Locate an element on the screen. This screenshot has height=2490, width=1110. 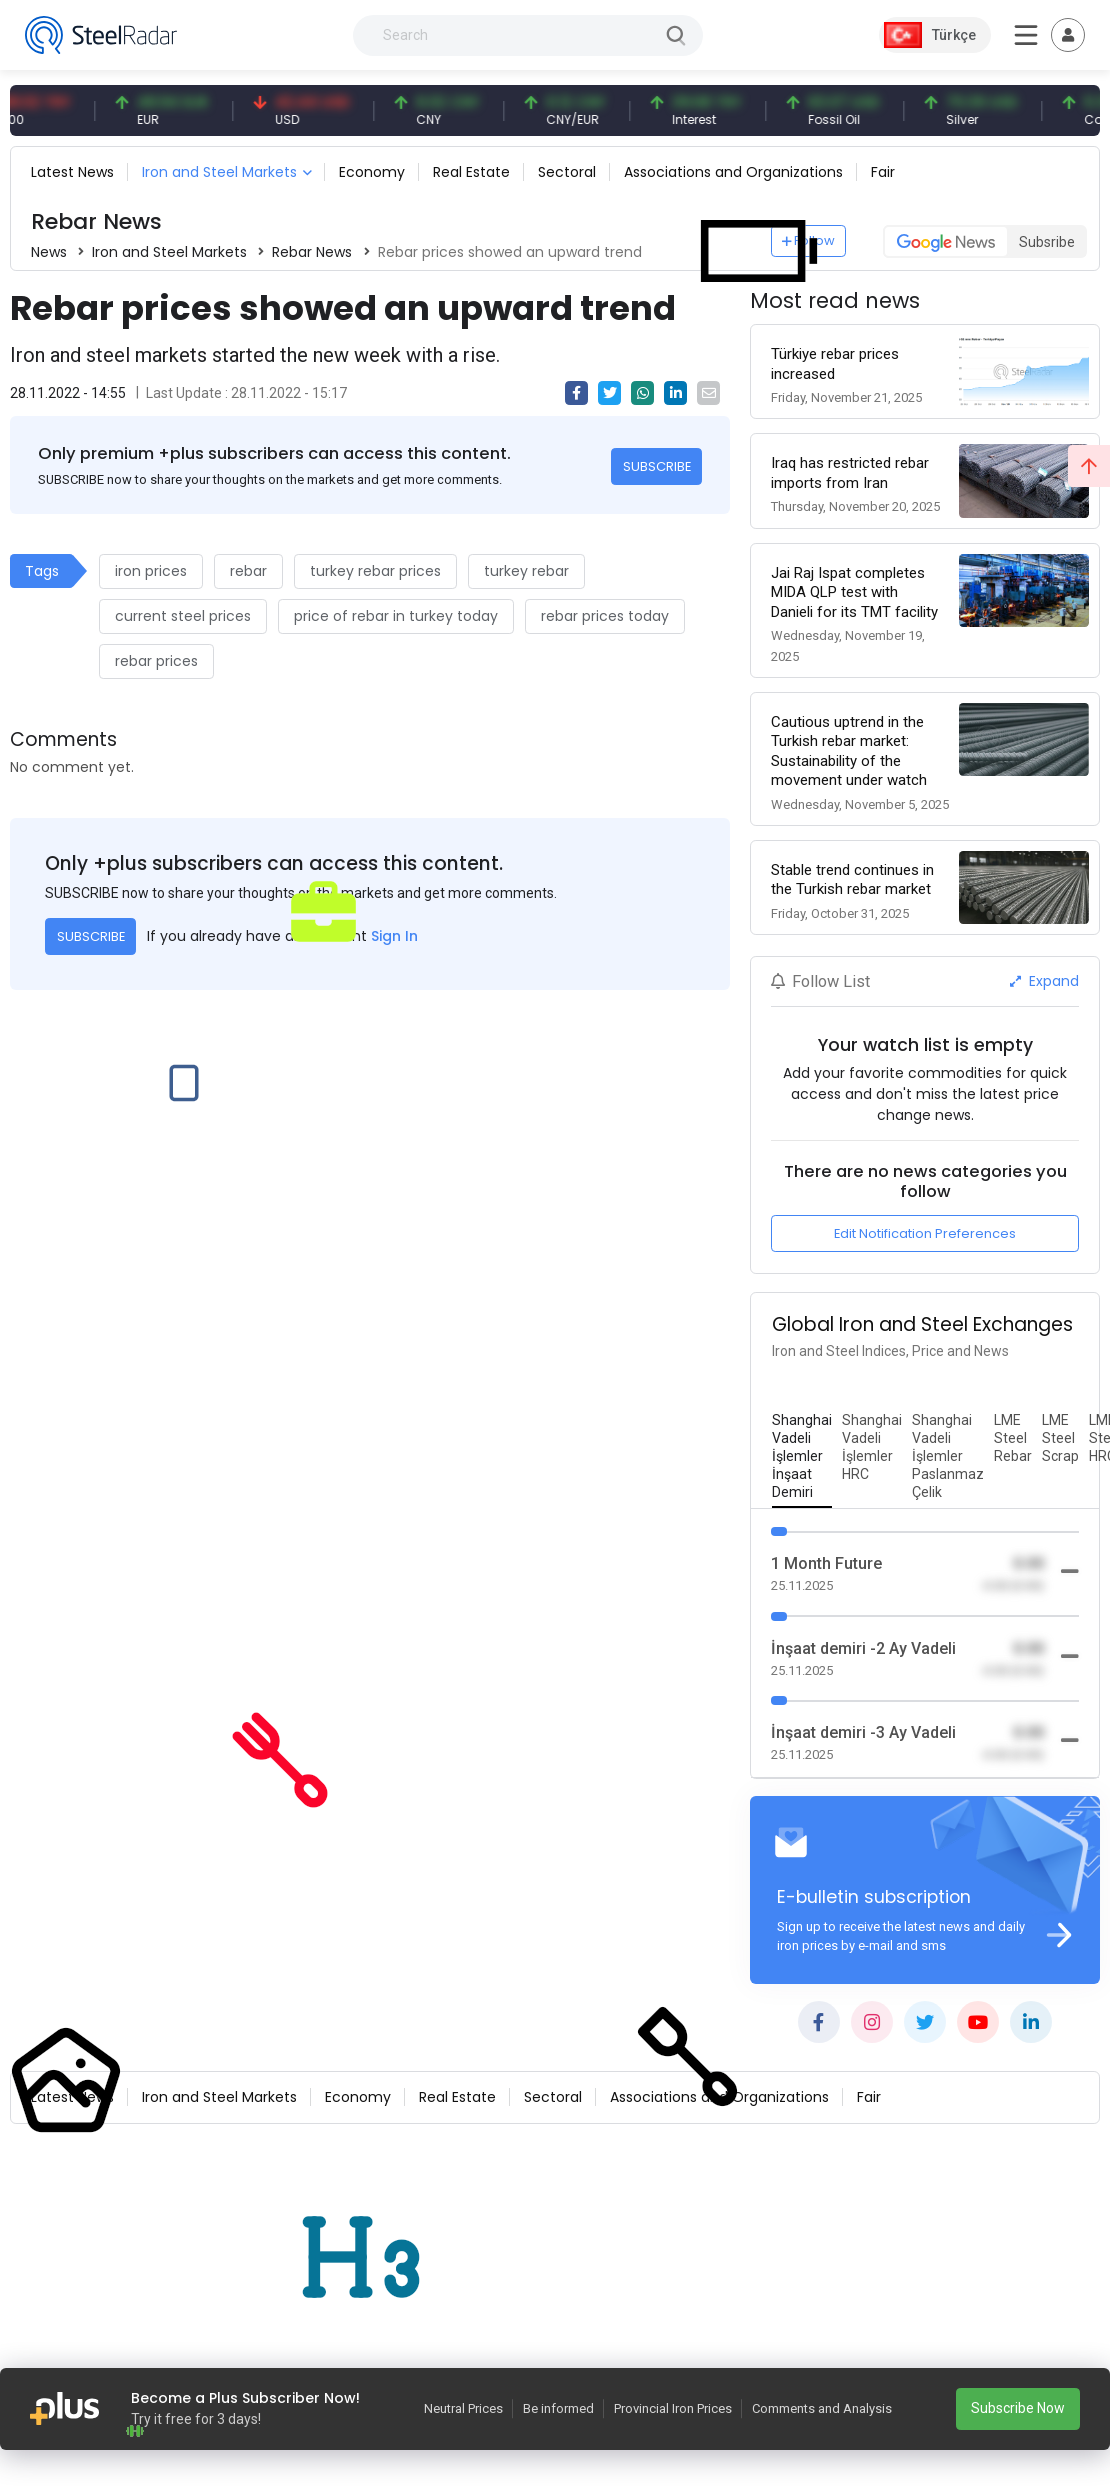
access grilling or barbecue tools is located at coordinates (687, 2056).